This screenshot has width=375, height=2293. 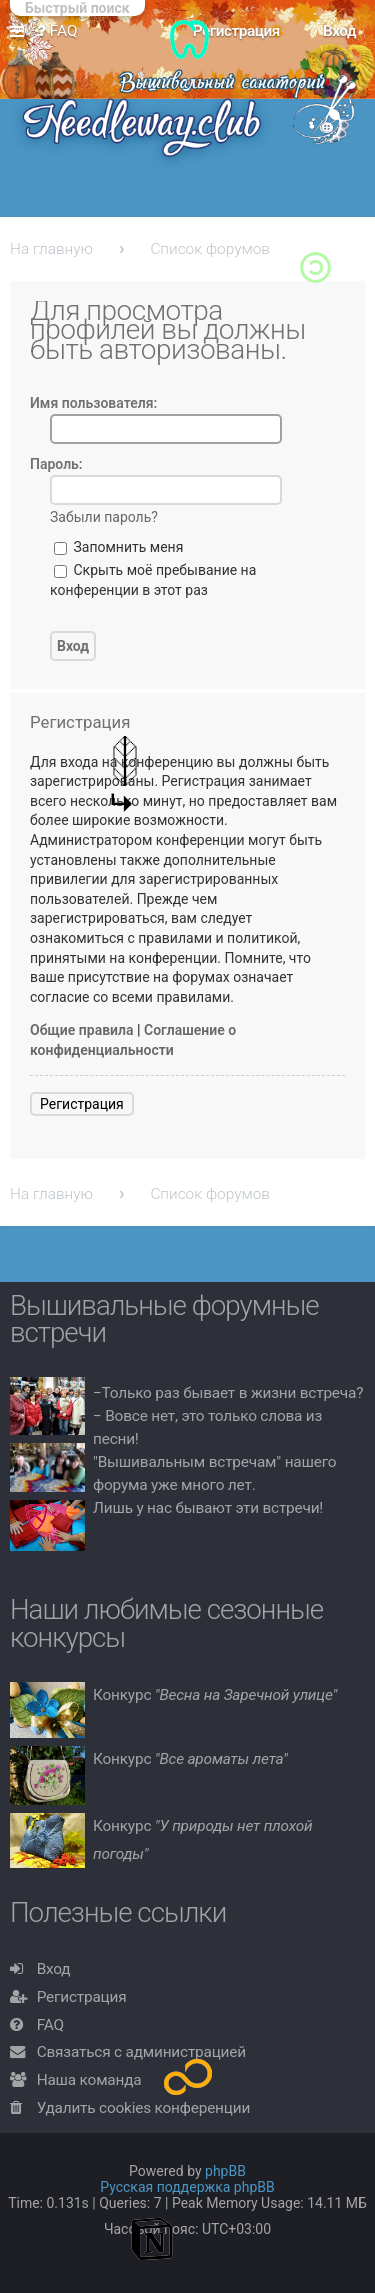 I want to click on indicates copyleft licensing for content or software, so click(x=315, y=267).